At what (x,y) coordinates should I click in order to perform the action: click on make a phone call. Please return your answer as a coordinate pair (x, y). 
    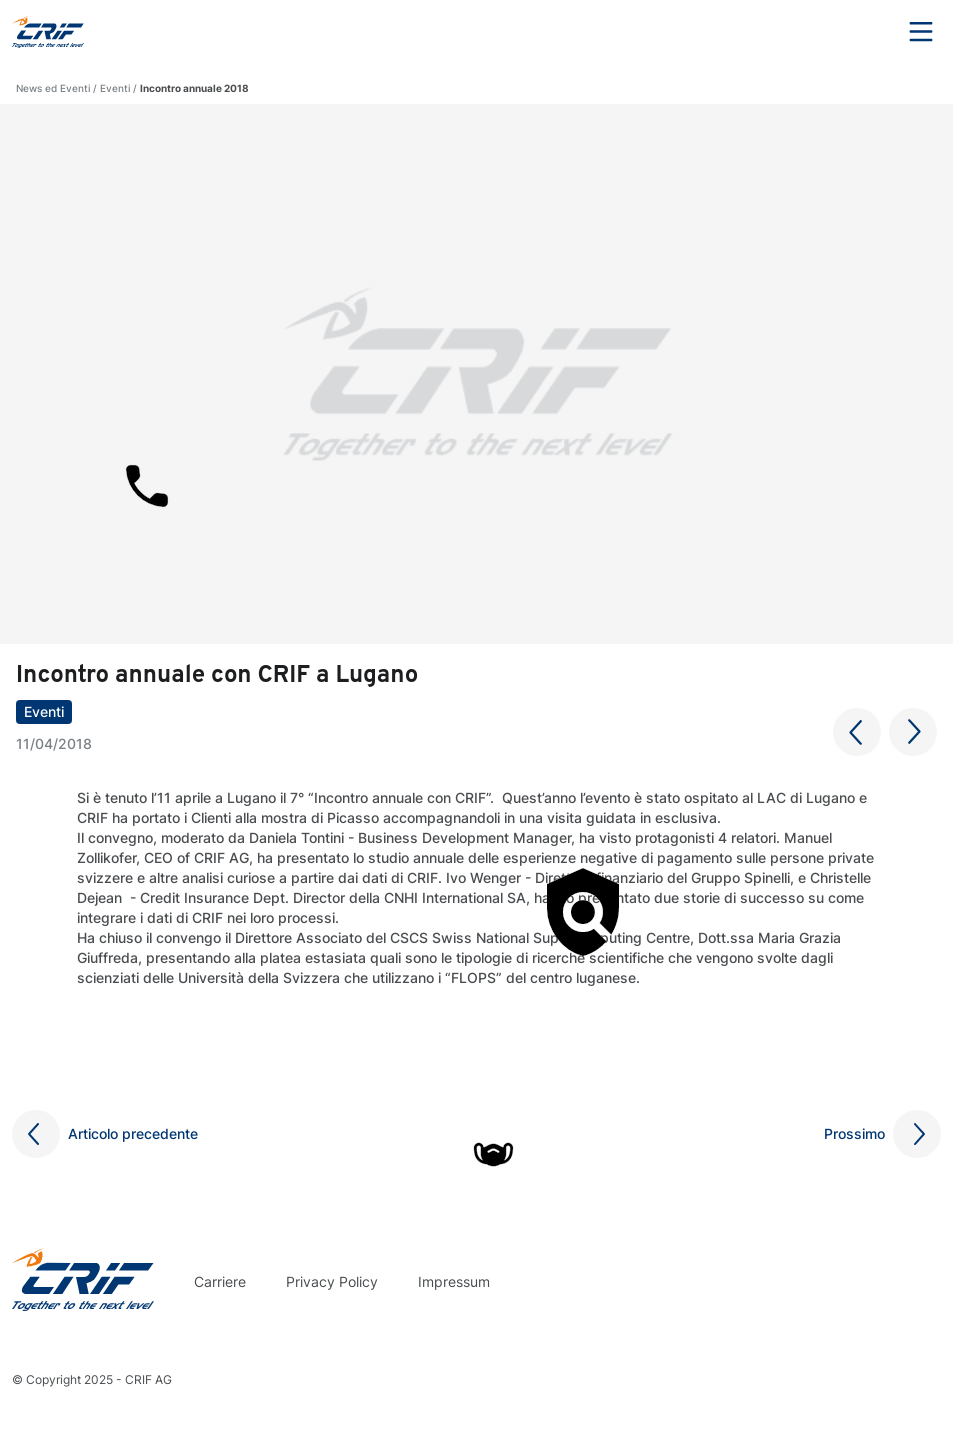
    Looking at the image, I should click on (147, 486).